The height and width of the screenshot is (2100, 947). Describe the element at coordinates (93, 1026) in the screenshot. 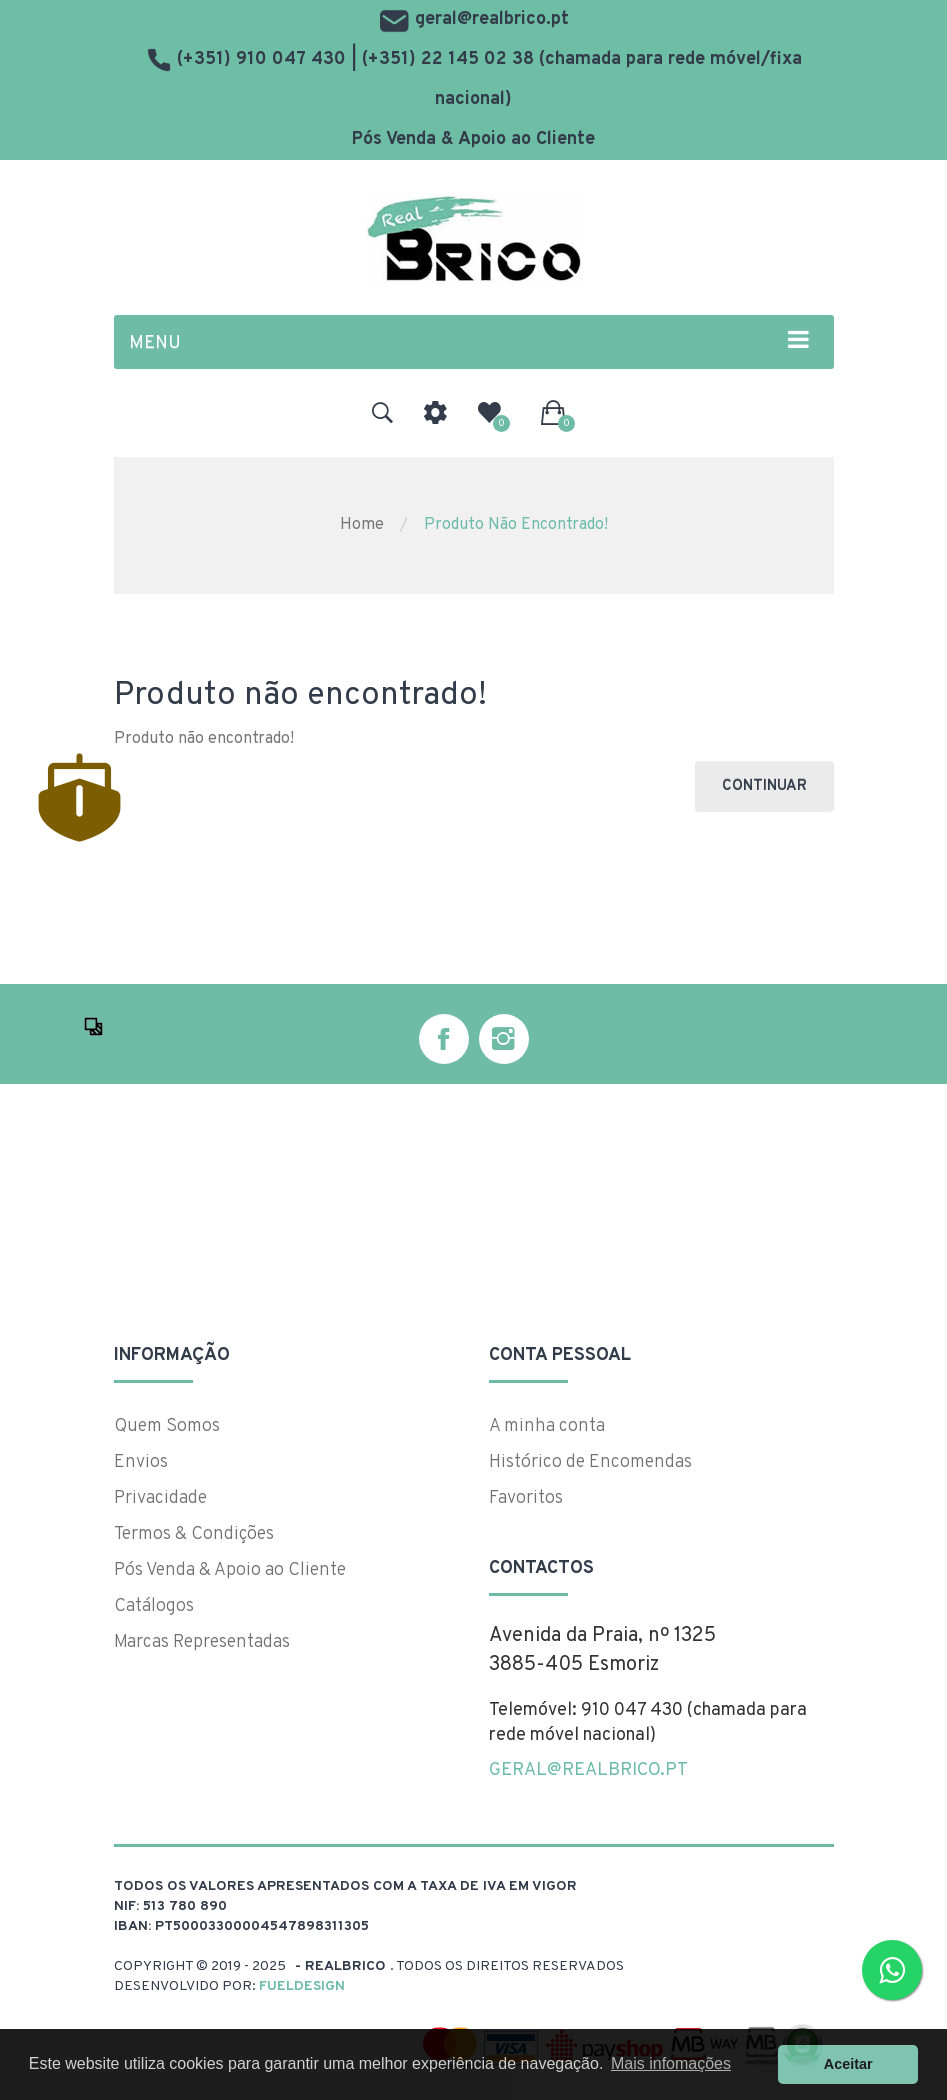

I see `remove selected layer or element` at that location.